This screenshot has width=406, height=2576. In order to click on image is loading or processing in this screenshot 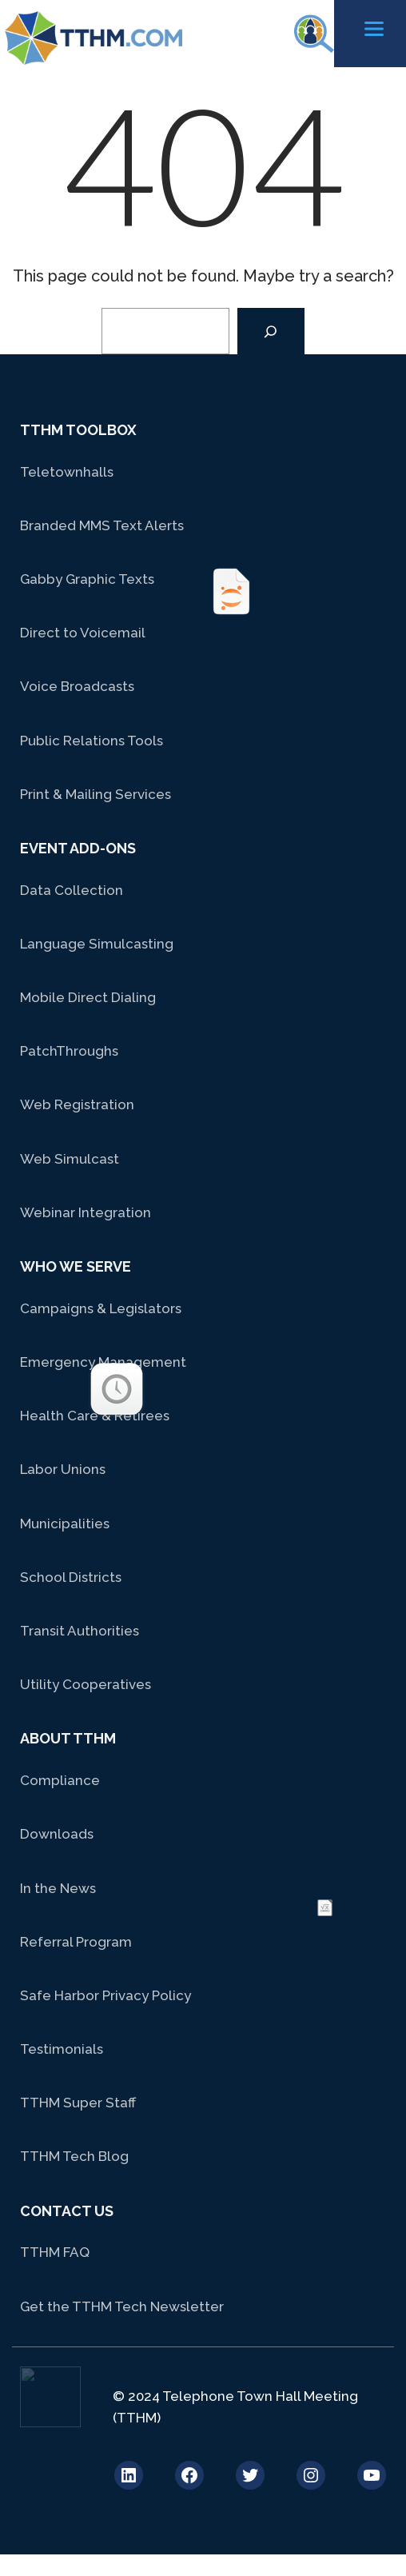, I will do `click(117, 1389)`.